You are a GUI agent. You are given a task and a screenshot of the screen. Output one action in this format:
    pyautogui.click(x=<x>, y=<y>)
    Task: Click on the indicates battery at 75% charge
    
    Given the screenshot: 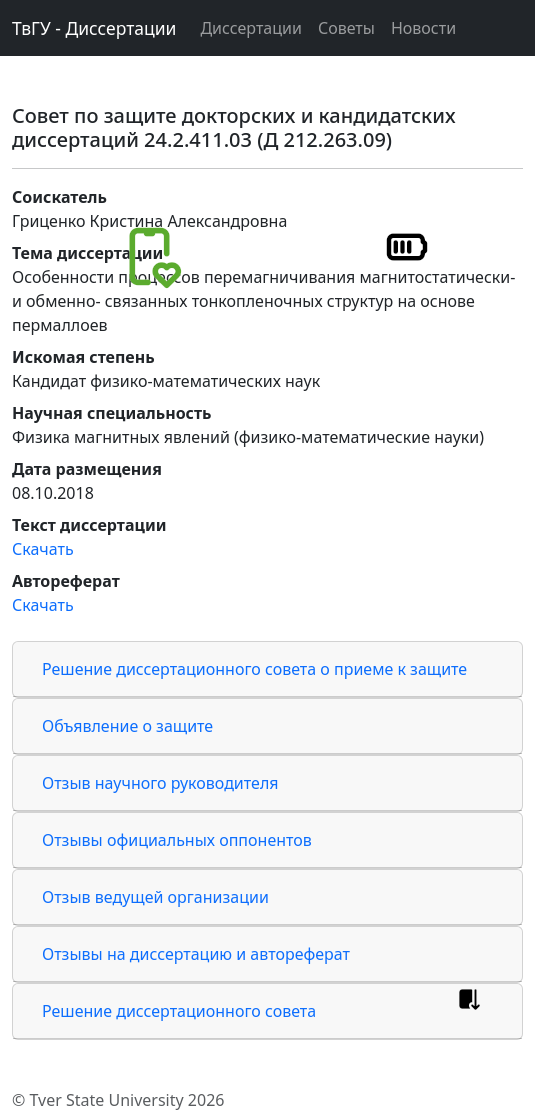 What is the action you would take?
    pyautogui.click(x=407, y=247)
    